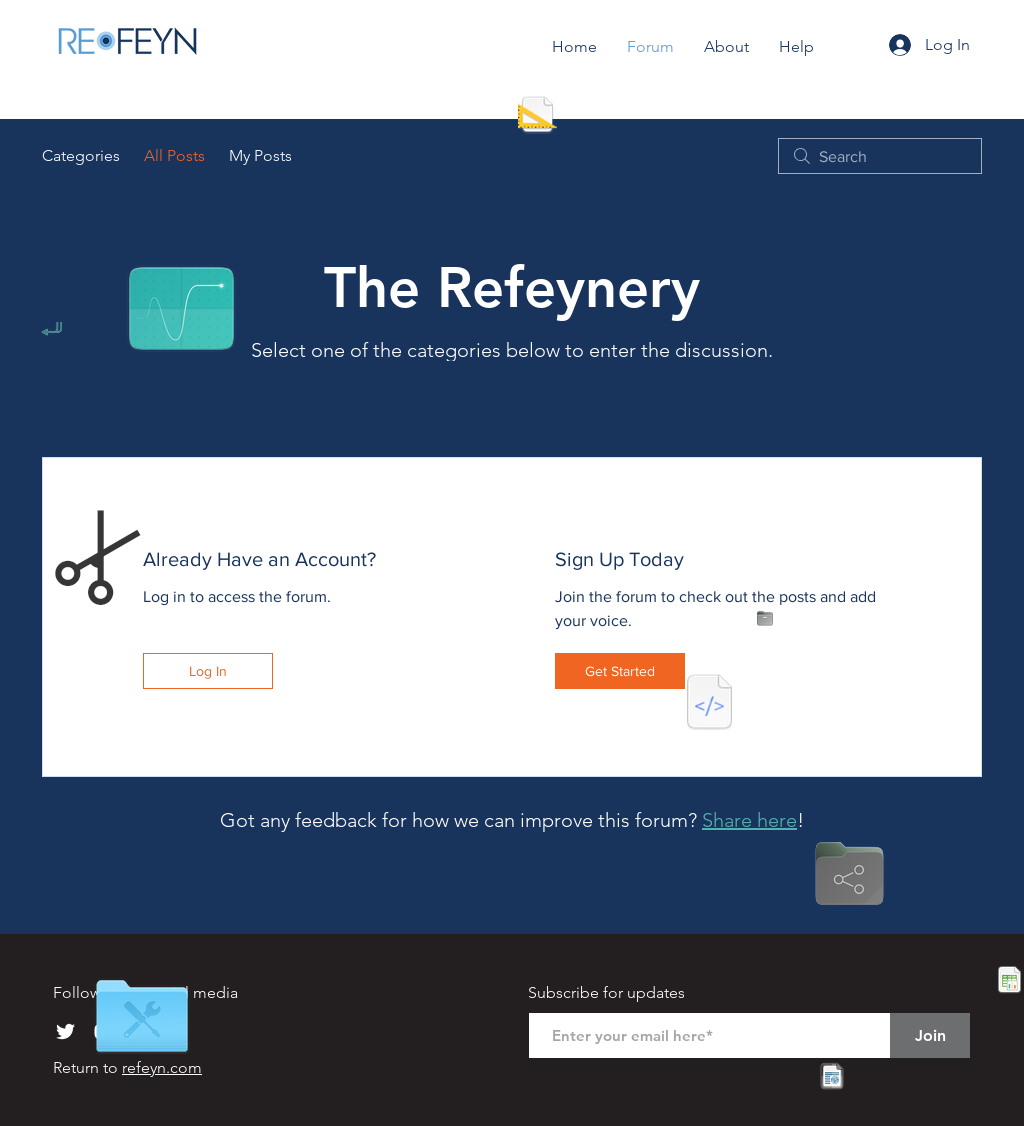  I want to click on open your public shared folder, so click(849, 873).